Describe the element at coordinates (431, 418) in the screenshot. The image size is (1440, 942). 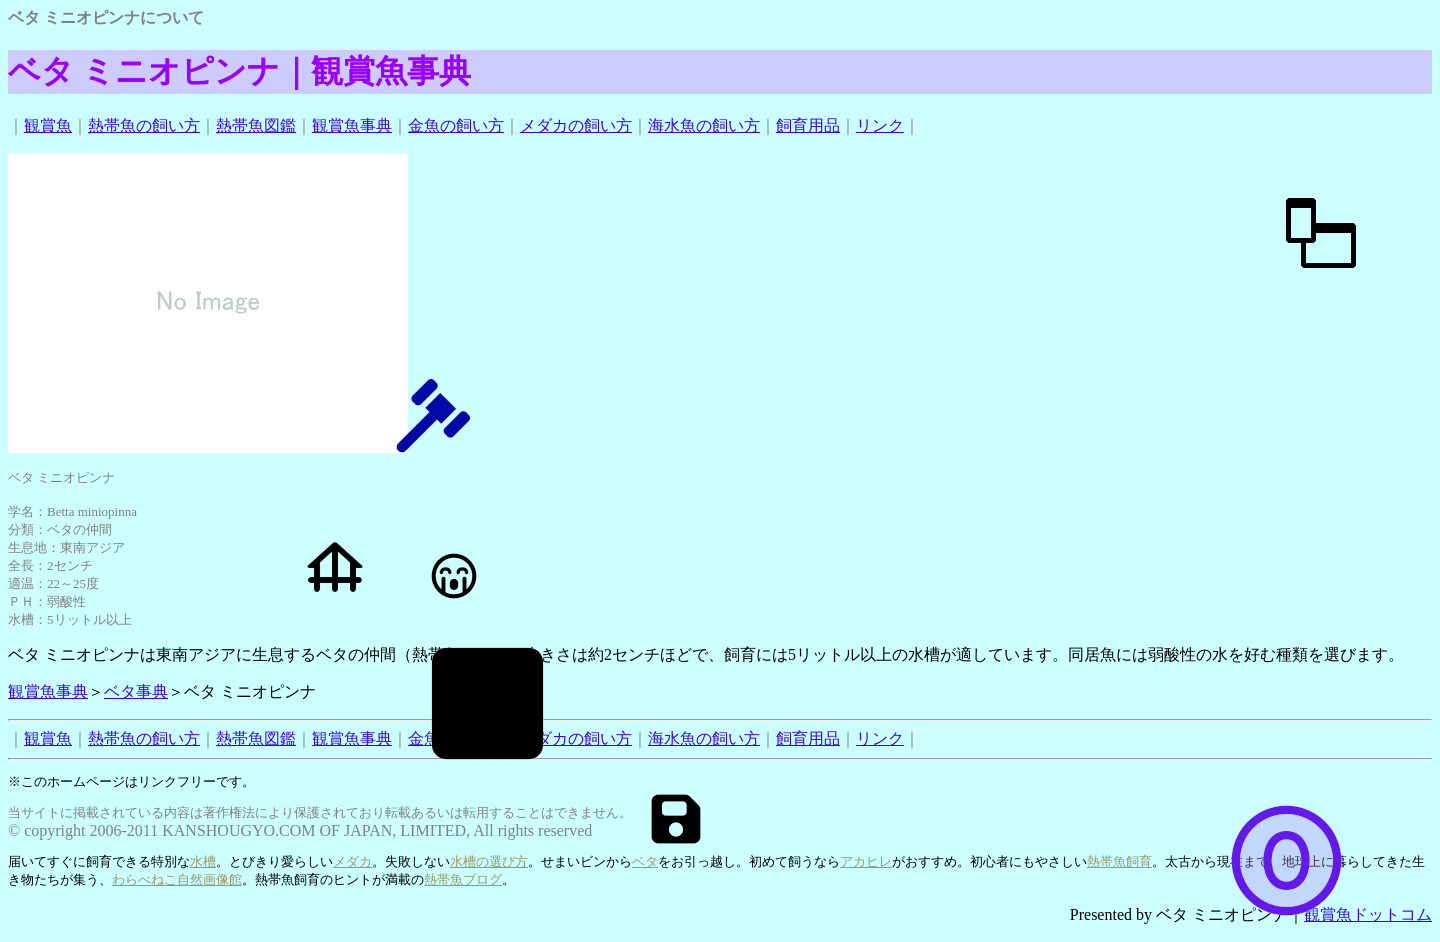
I see `access legal or court-related information` at that location.